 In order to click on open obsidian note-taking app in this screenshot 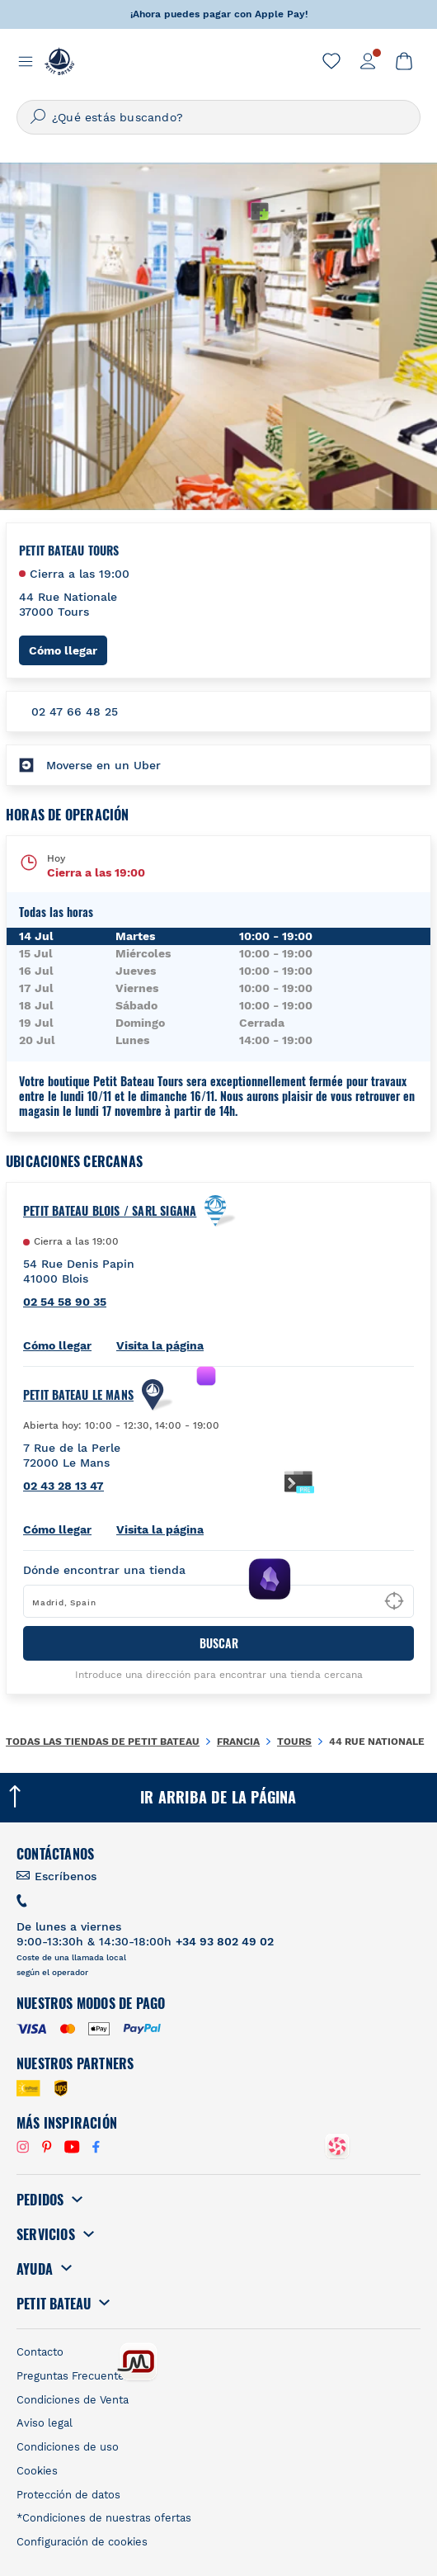, I will do `click(270, 1579)`.